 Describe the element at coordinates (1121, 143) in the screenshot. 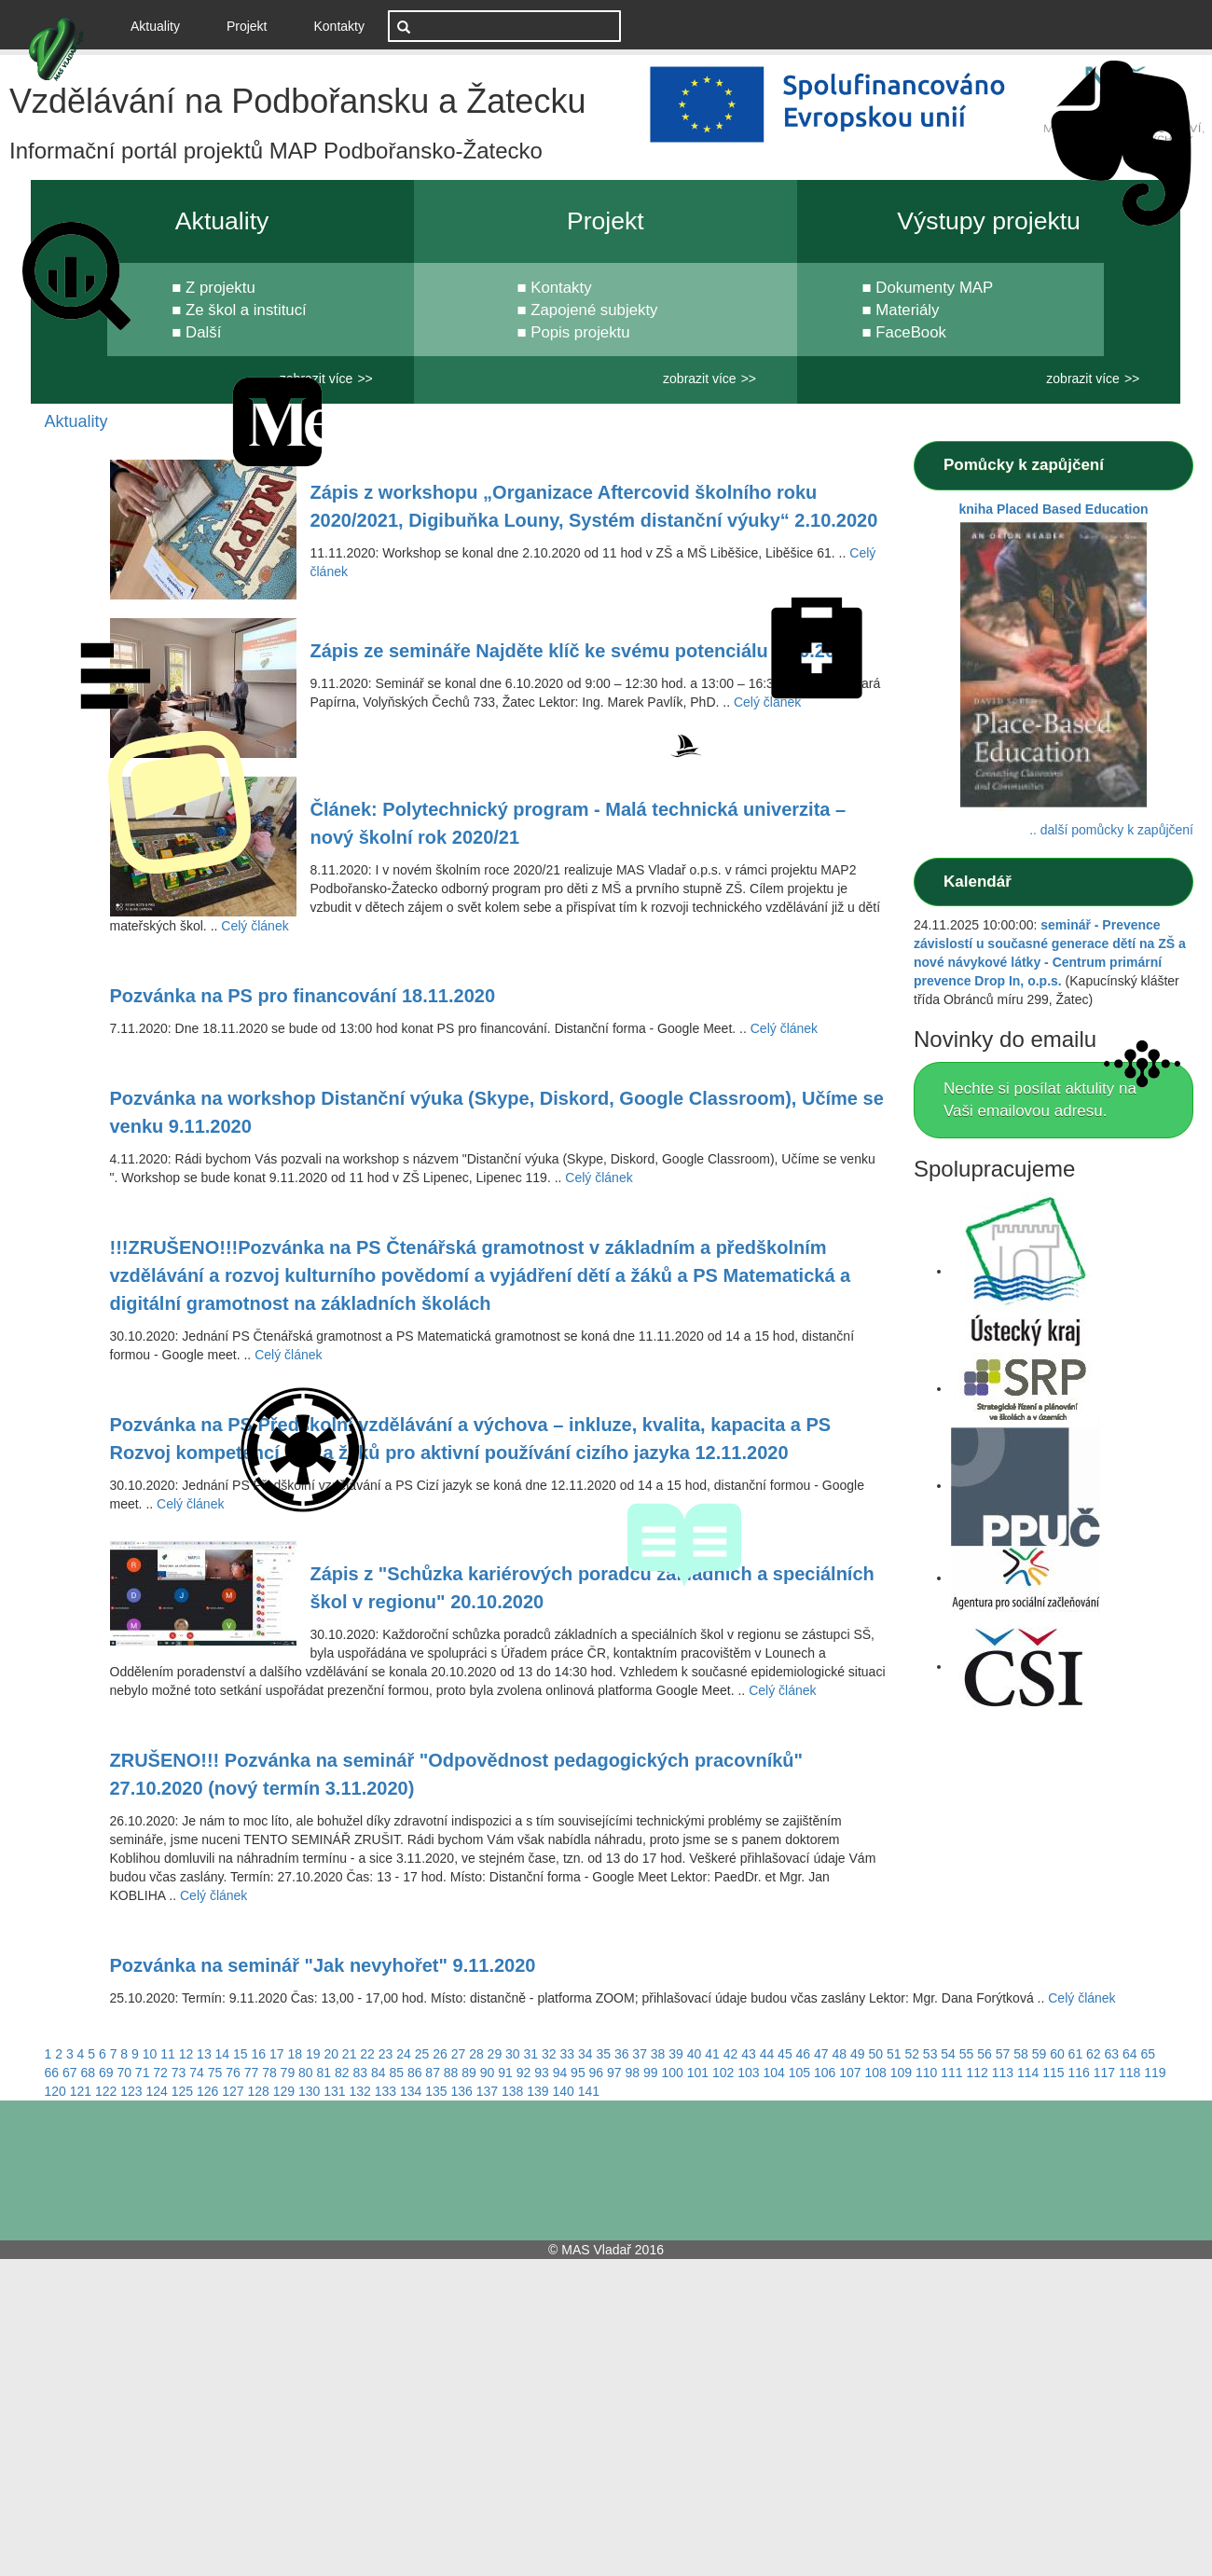

I see `open Evernote app` at that location.